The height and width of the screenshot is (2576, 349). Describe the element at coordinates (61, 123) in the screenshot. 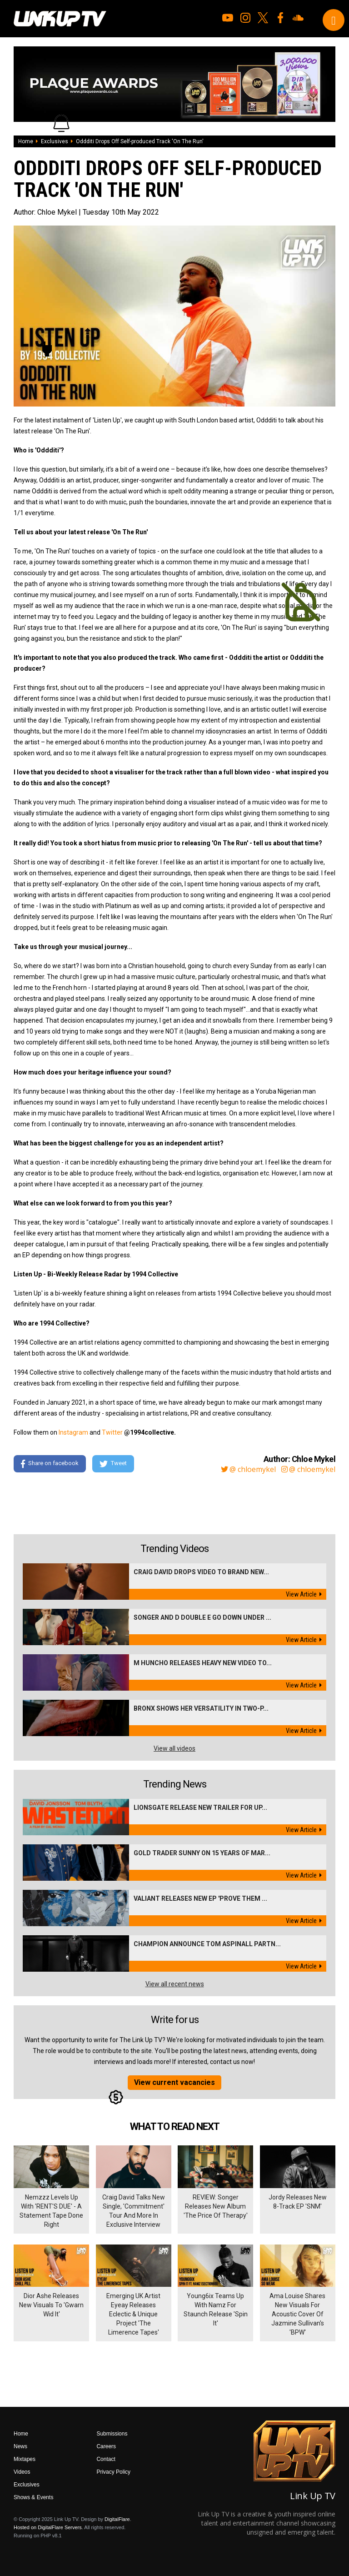

I see `view notifications` at that location.